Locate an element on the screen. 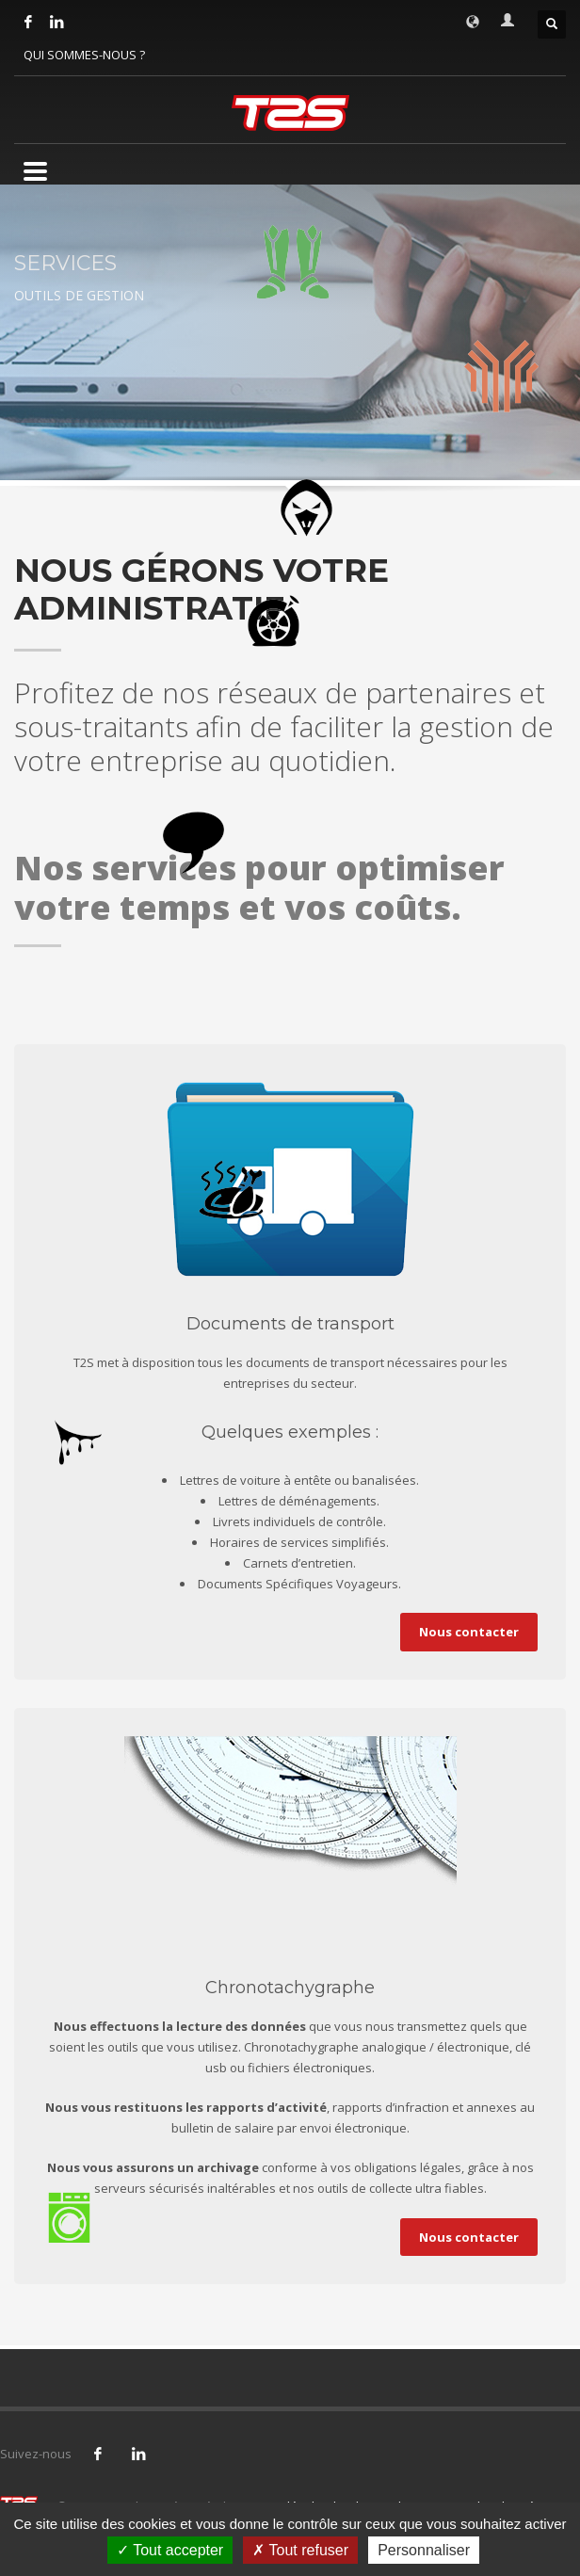  indicates bleeding or wound status effect in a game is located at coordinates (78, 1441).